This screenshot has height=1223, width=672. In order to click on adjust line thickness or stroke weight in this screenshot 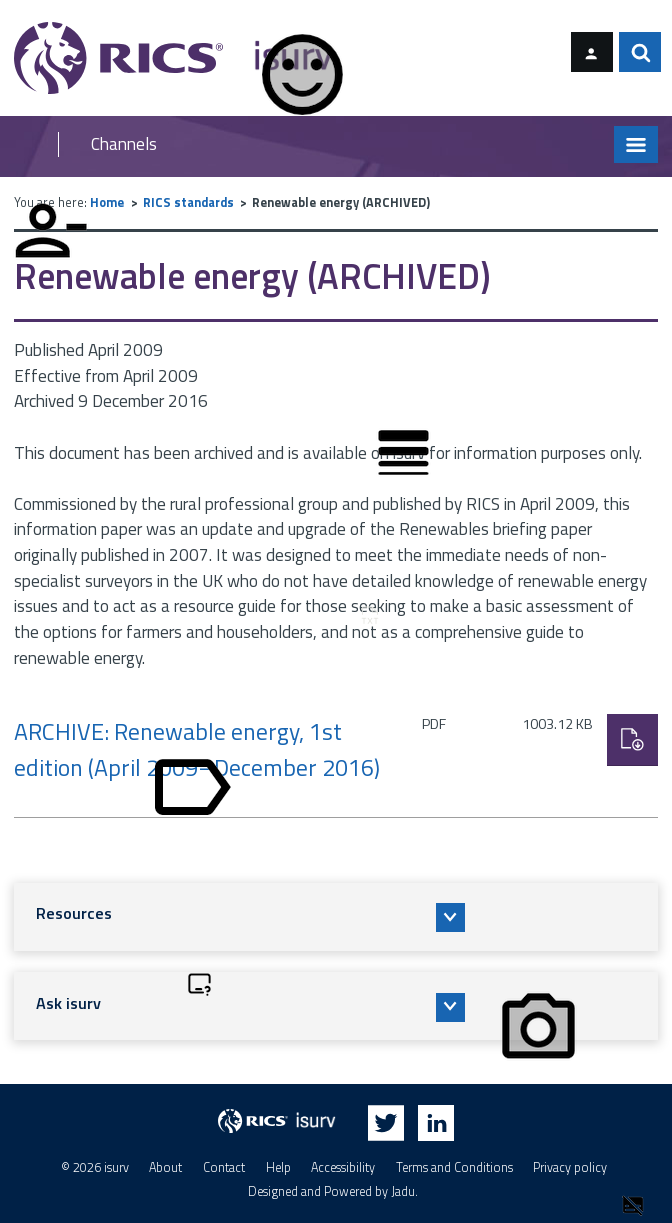, I will do `click(403, 452)`.